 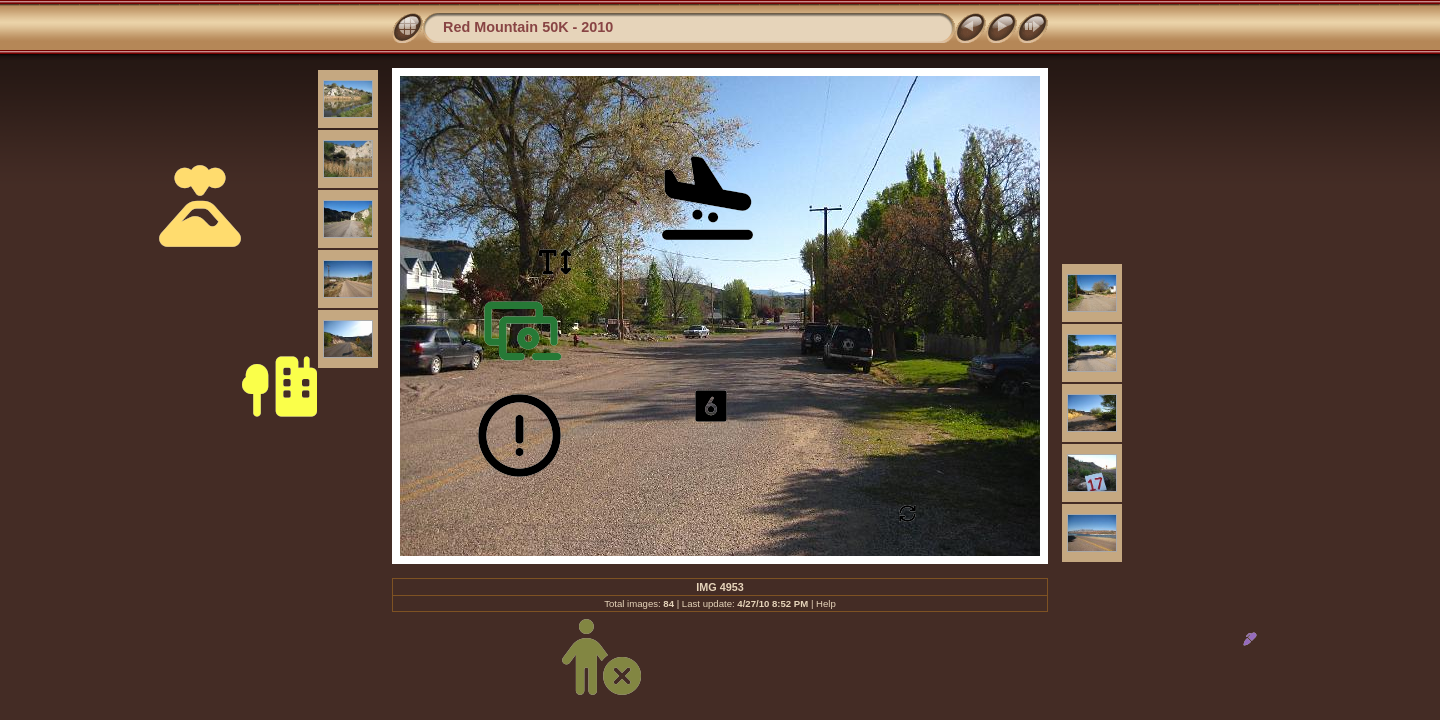 What do you see at coordinates (1250, 639) in the screenshot?
I see `select the marker or highlighter tool` at bounding box center [1250, 639].